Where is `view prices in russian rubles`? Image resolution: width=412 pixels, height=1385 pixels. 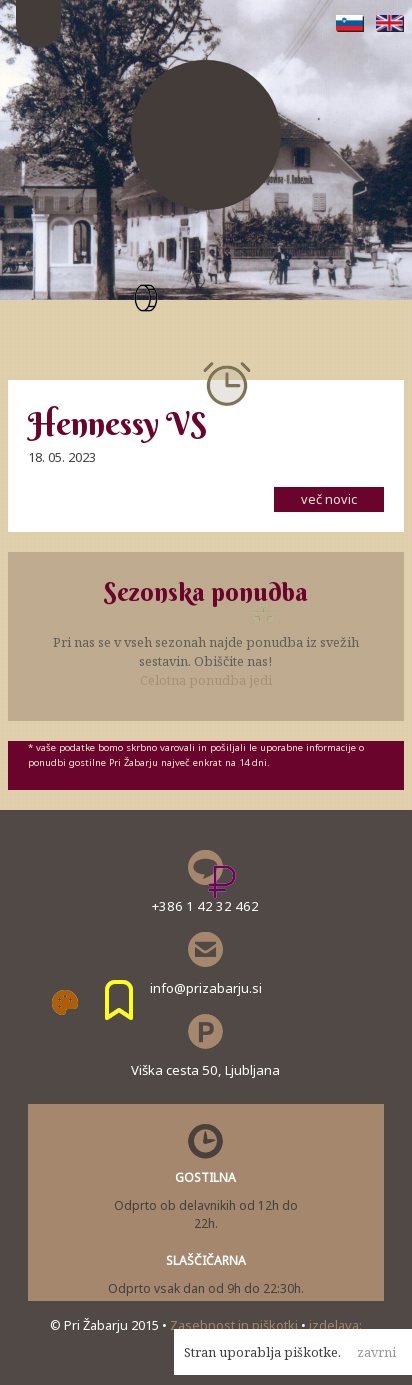 view prices in russian rubles is located at coordinates (222, 882).